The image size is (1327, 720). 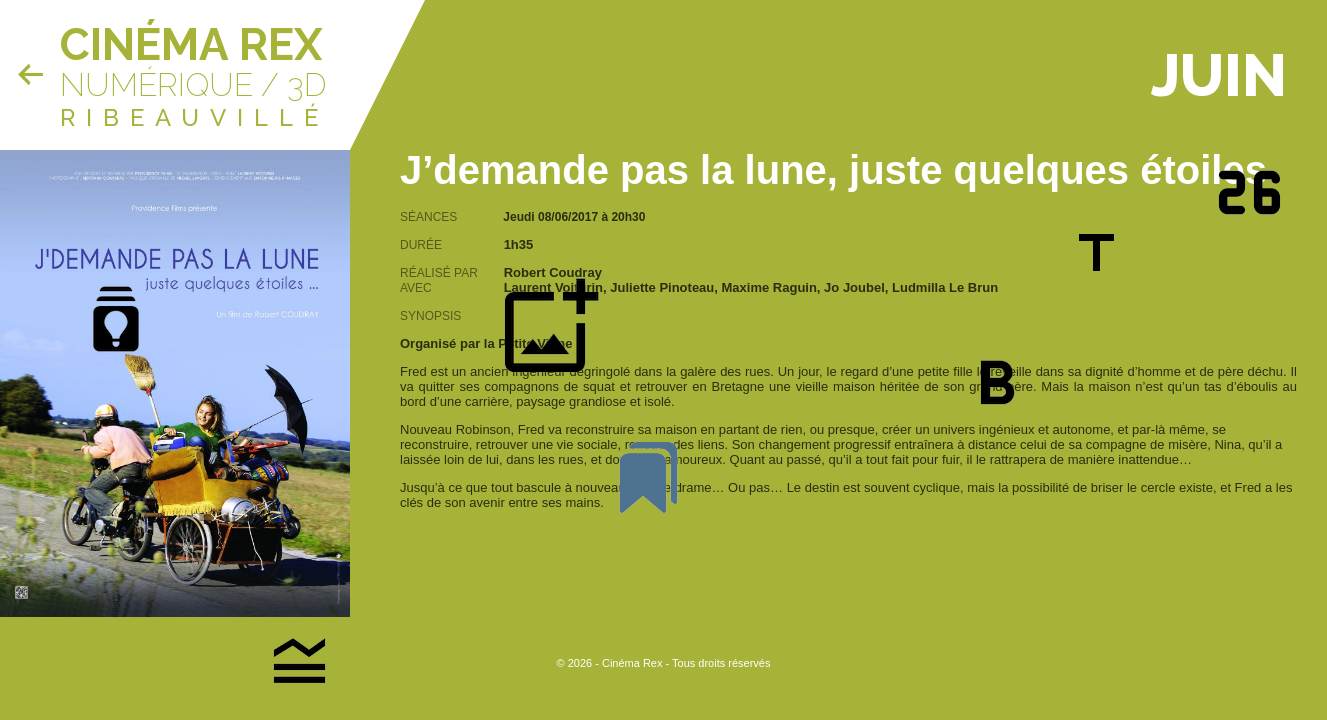 What do you see at coordinates (1249, 192) in the screenshot?
I see `indicates item number 26 in a list or sequence` at bounding box center [1249, 192].